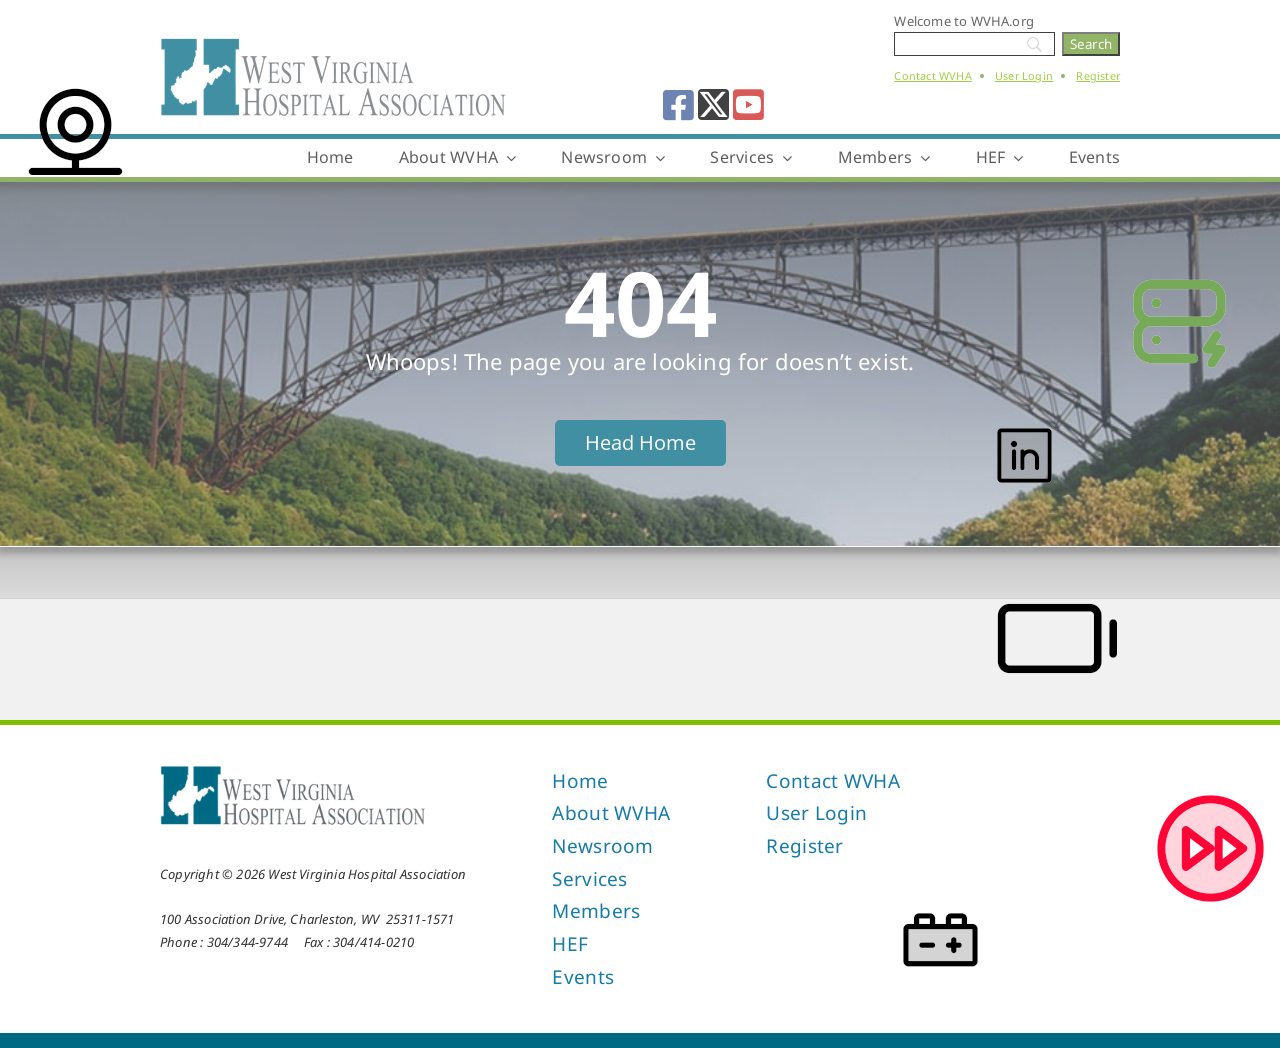 This screenshot has height=1048, width=1280. What do you see at coordinates (940, 942) in the screenshot?
I see `view car battery status` at bounding box center [940, 942].